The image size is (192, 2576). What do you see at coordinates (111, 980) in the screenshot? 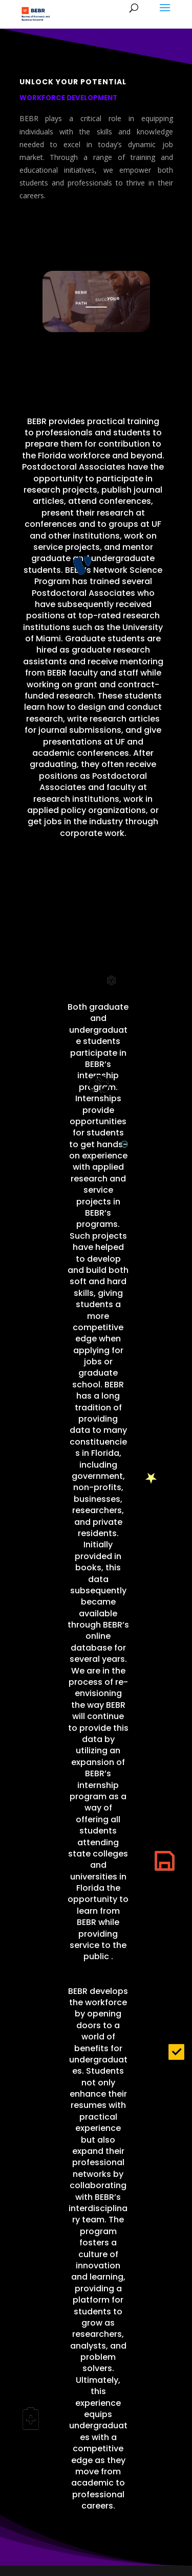
I see `binance coin (bnb) cryptocurrency logo` at bounding box center [111, 980].